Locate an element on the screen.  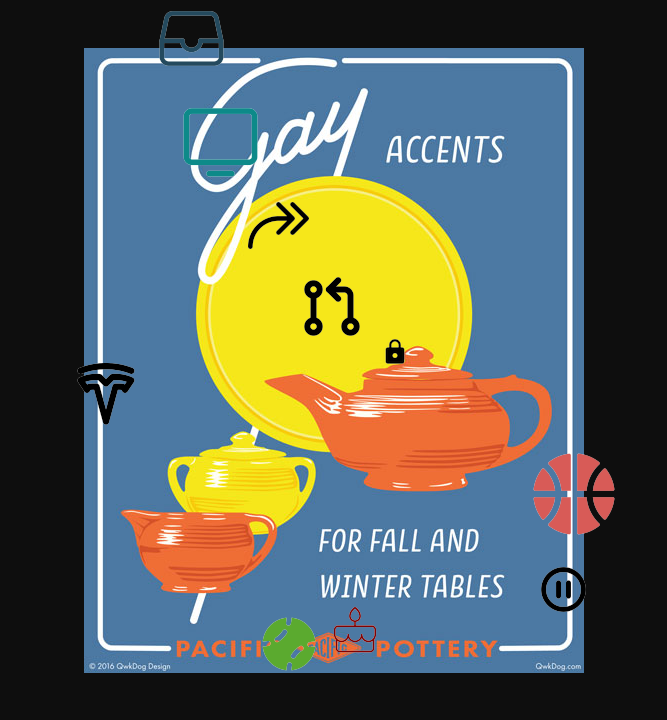
Tesla brand logo is located at coordinates (106, 393).